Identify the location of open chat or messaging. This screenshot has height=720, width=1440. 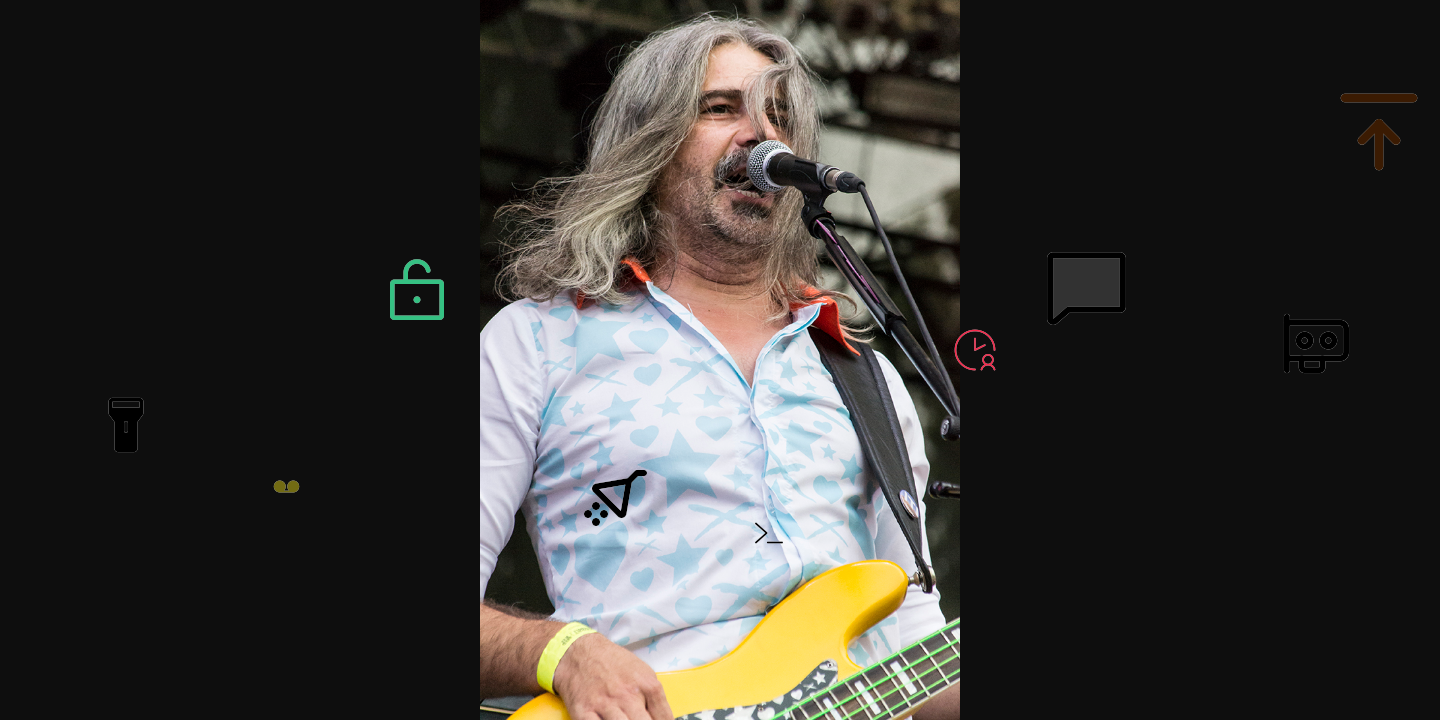
(1086, 282).